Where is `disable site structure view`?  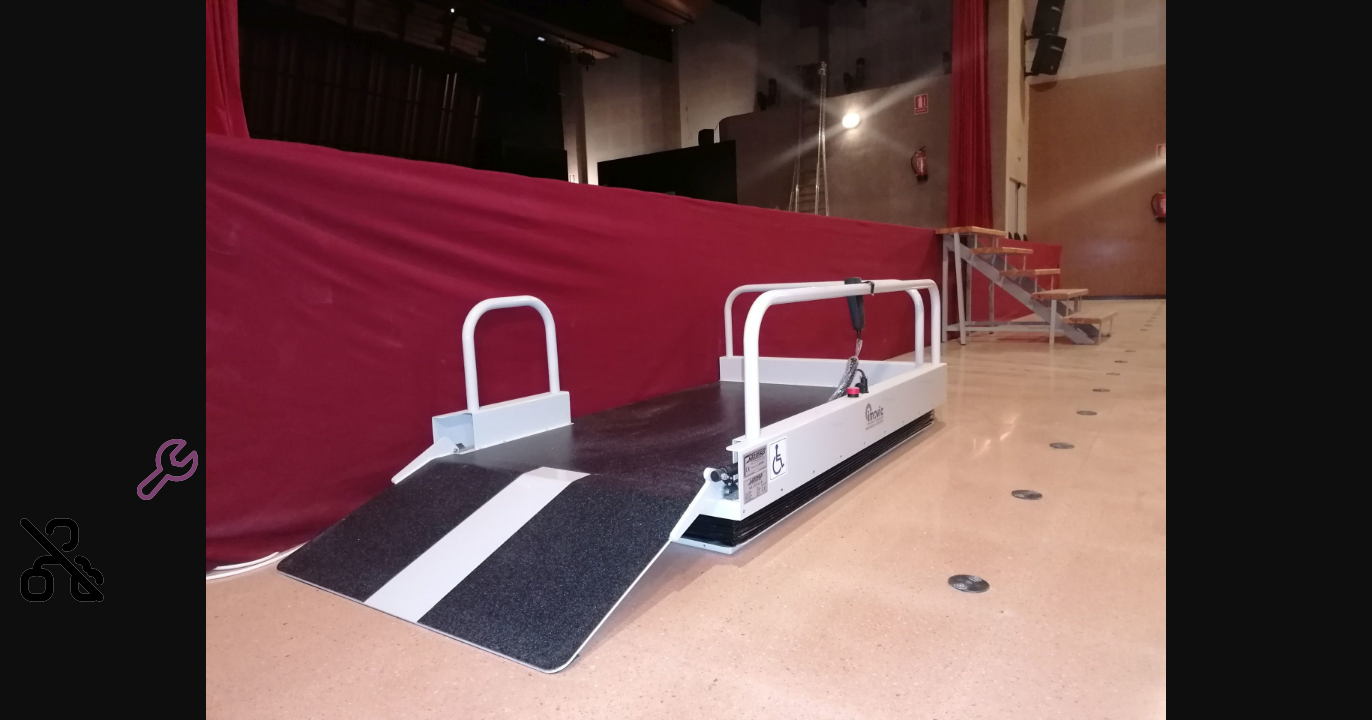
disable site structure view is located at coordinates (62, 560).